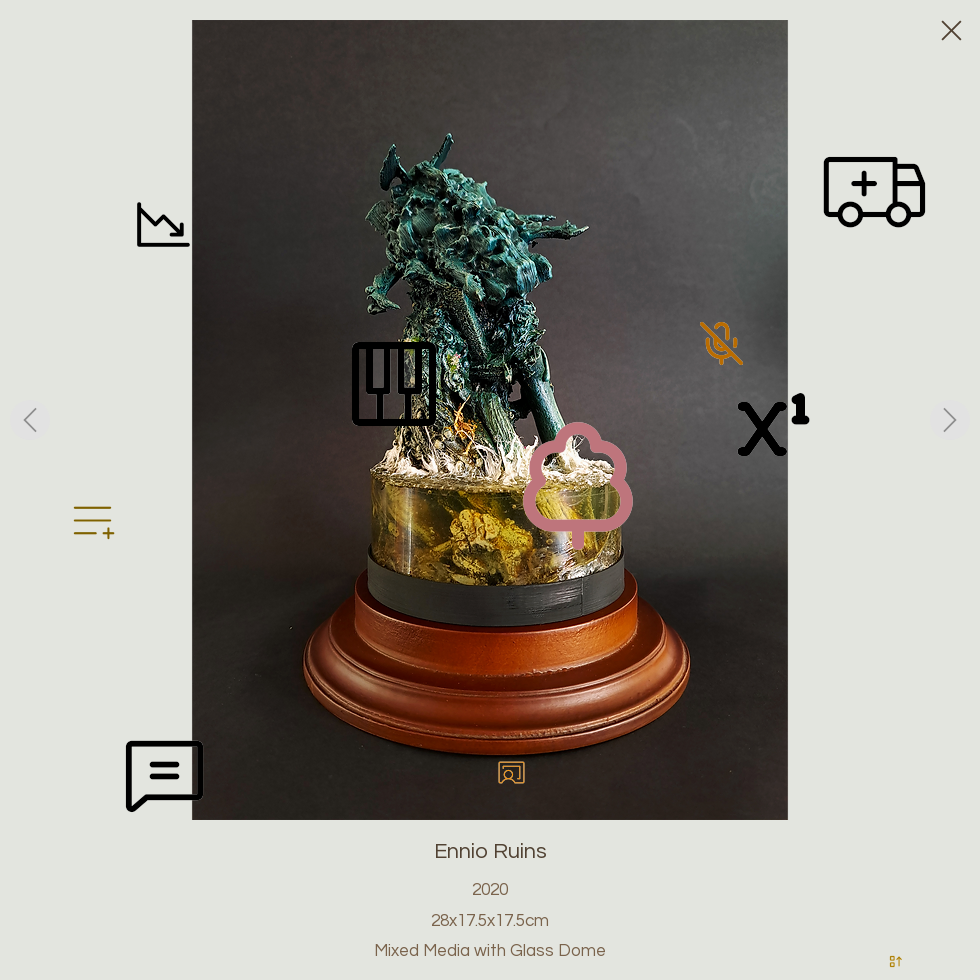 This screenshot has height=980, width=980. I want to click on add a new item to the list, so click(92, 520).